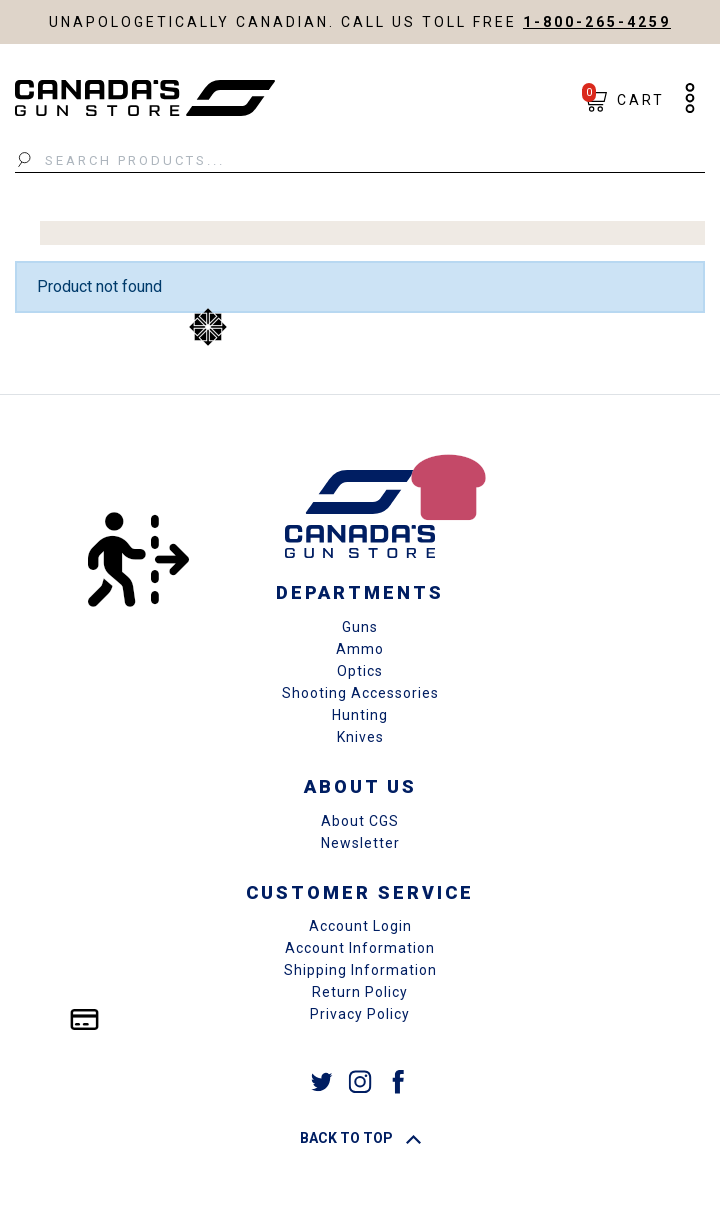  I want to click on exit or leave current area, so click(140, 559).